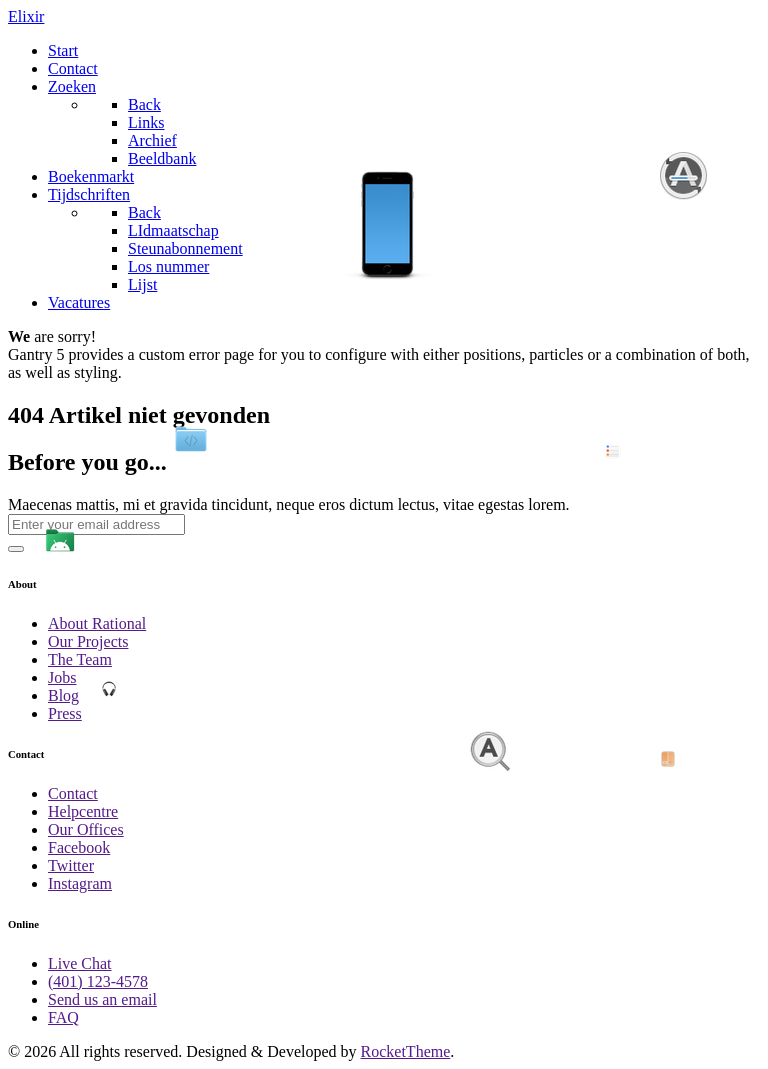  I want to click on find text or search within a document, so click(490, 751).